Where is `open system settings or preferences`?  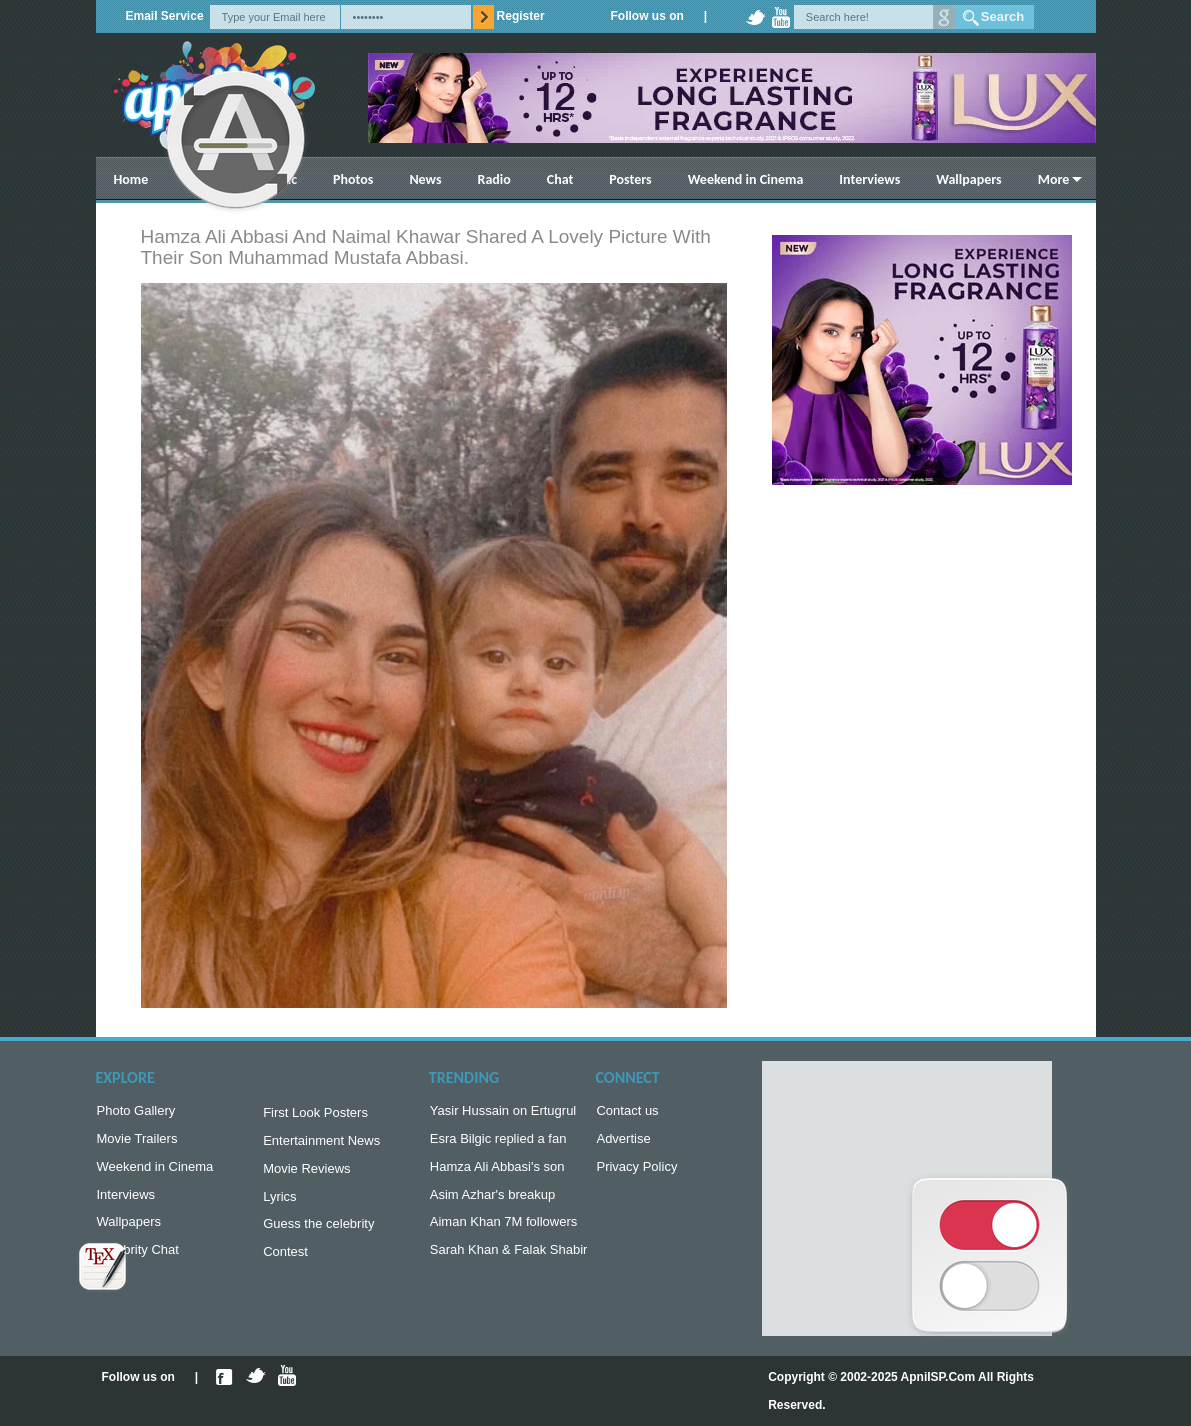
open system settings or preferences is located at coordinates (989, 1255).